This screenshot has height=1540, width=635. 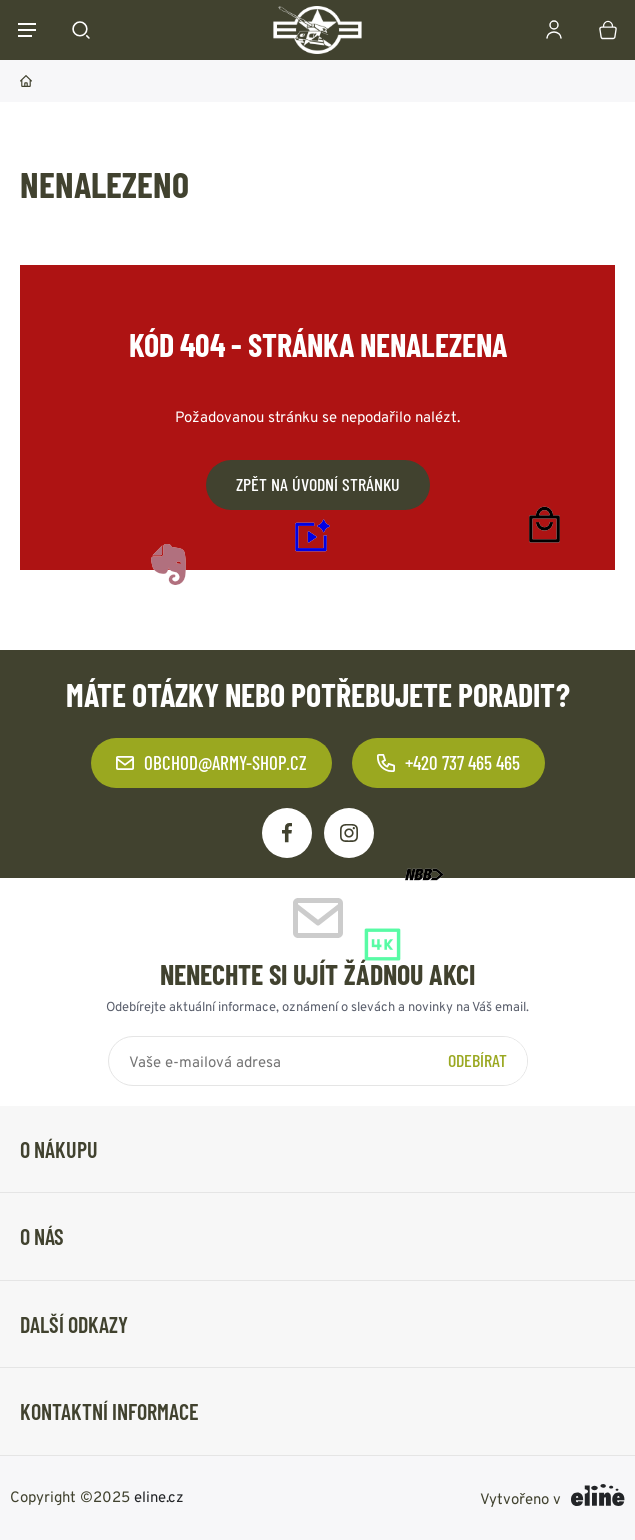 I want to click on NBB company logo, so click(x=424, y=874).